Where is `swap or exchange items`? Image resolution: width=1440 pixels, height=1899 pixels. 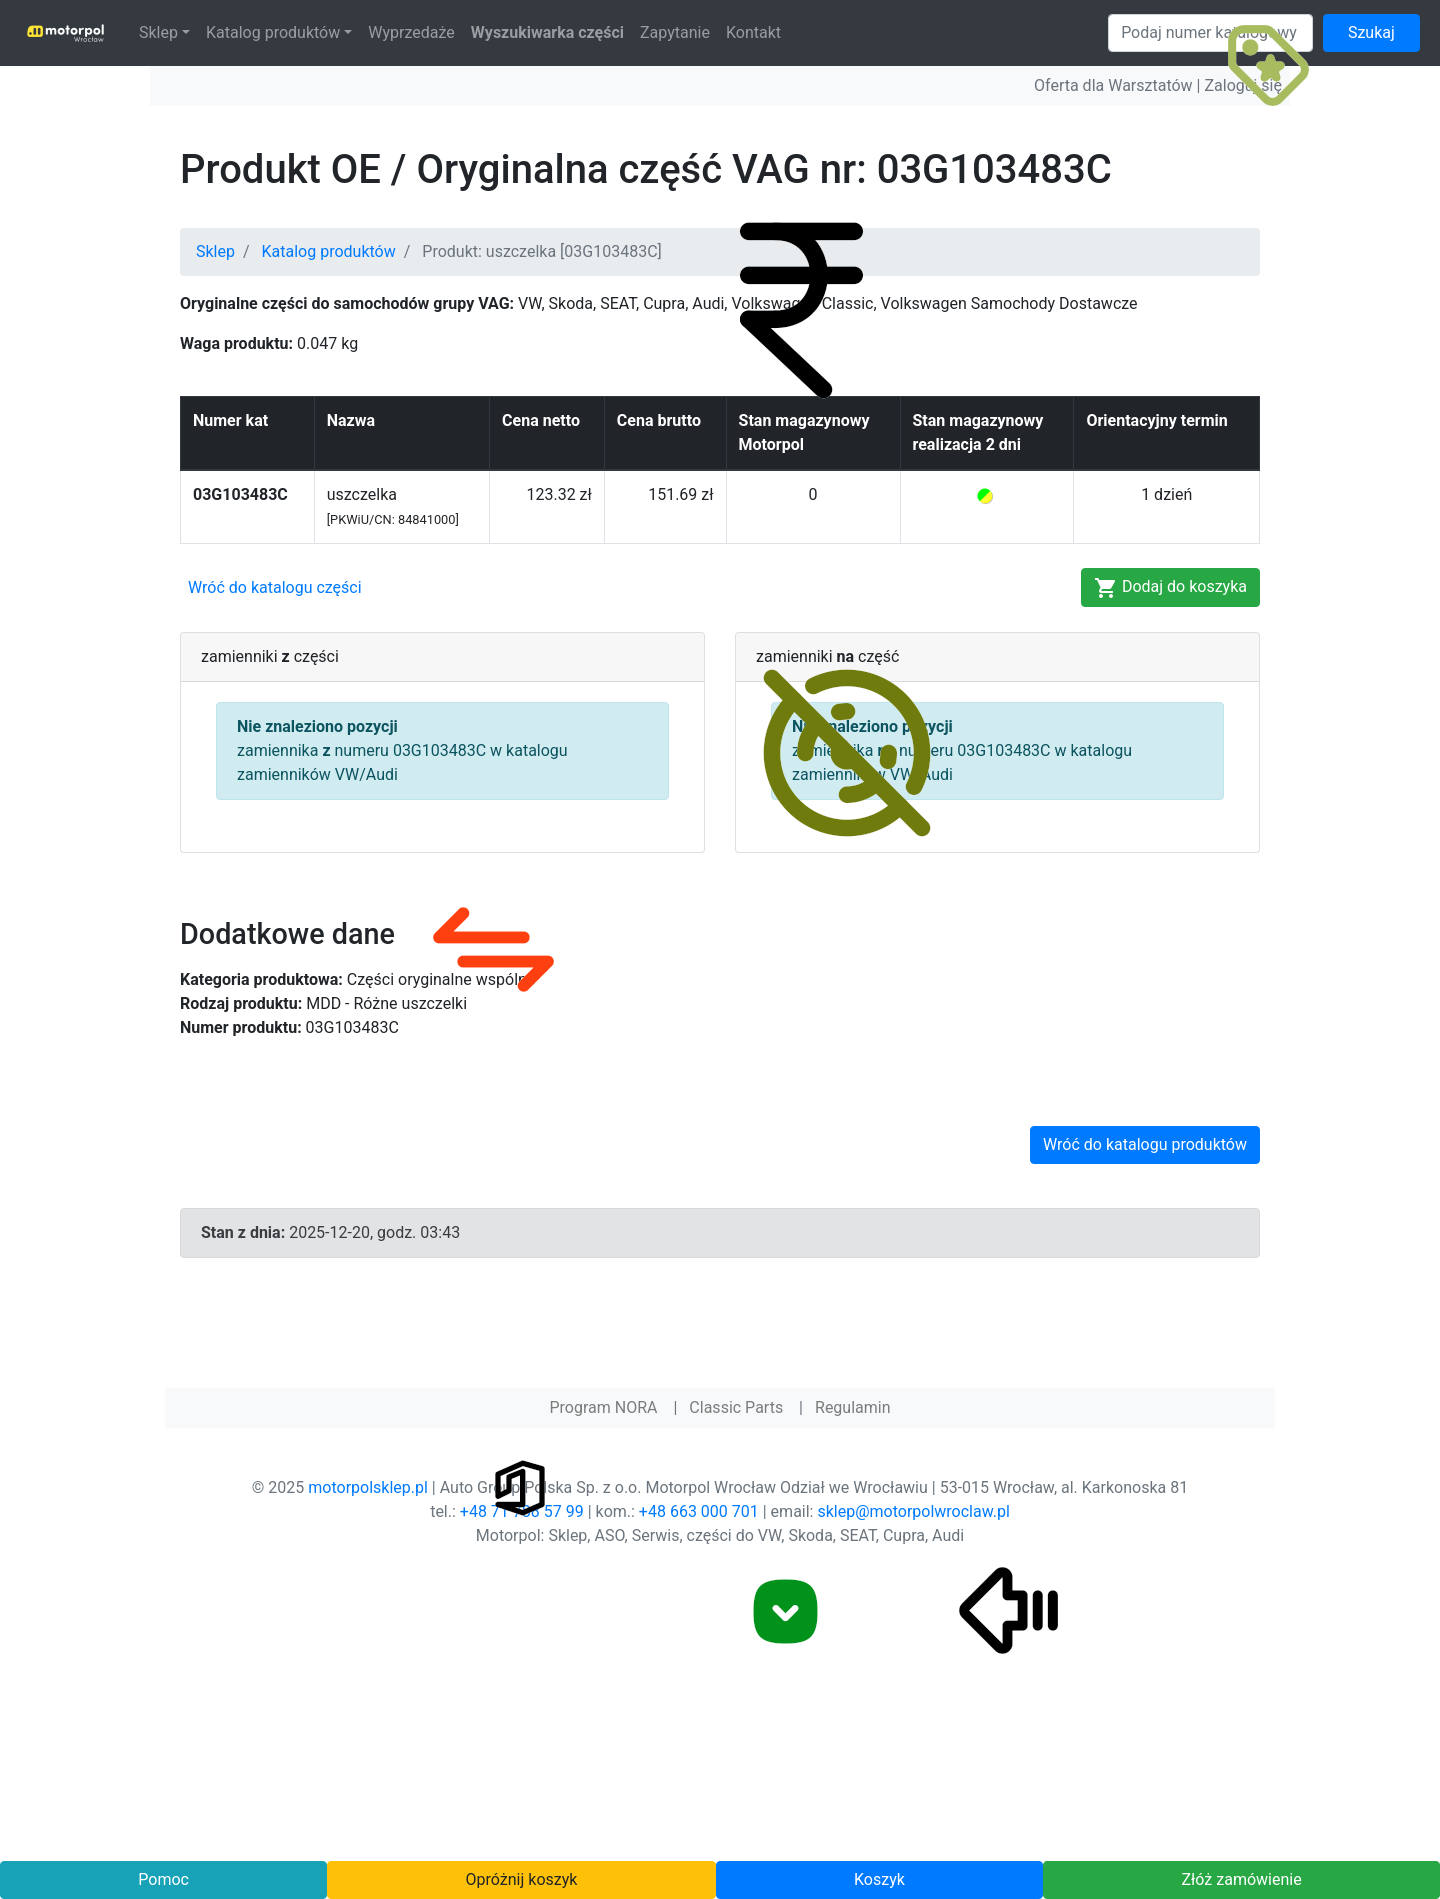 swap or exchange items is located at coordinates (493, 949).